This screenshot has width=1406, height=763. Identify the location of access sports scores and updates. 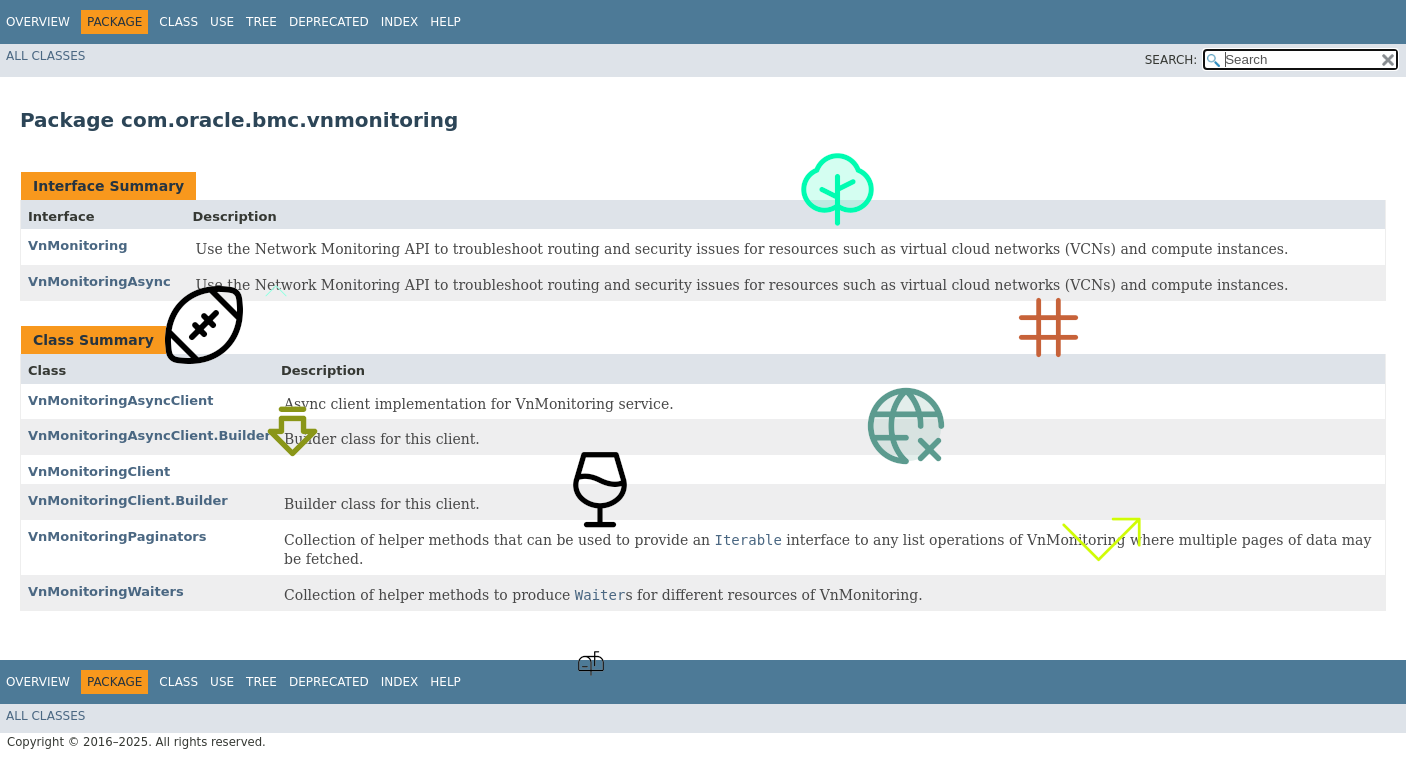
(204, 325).